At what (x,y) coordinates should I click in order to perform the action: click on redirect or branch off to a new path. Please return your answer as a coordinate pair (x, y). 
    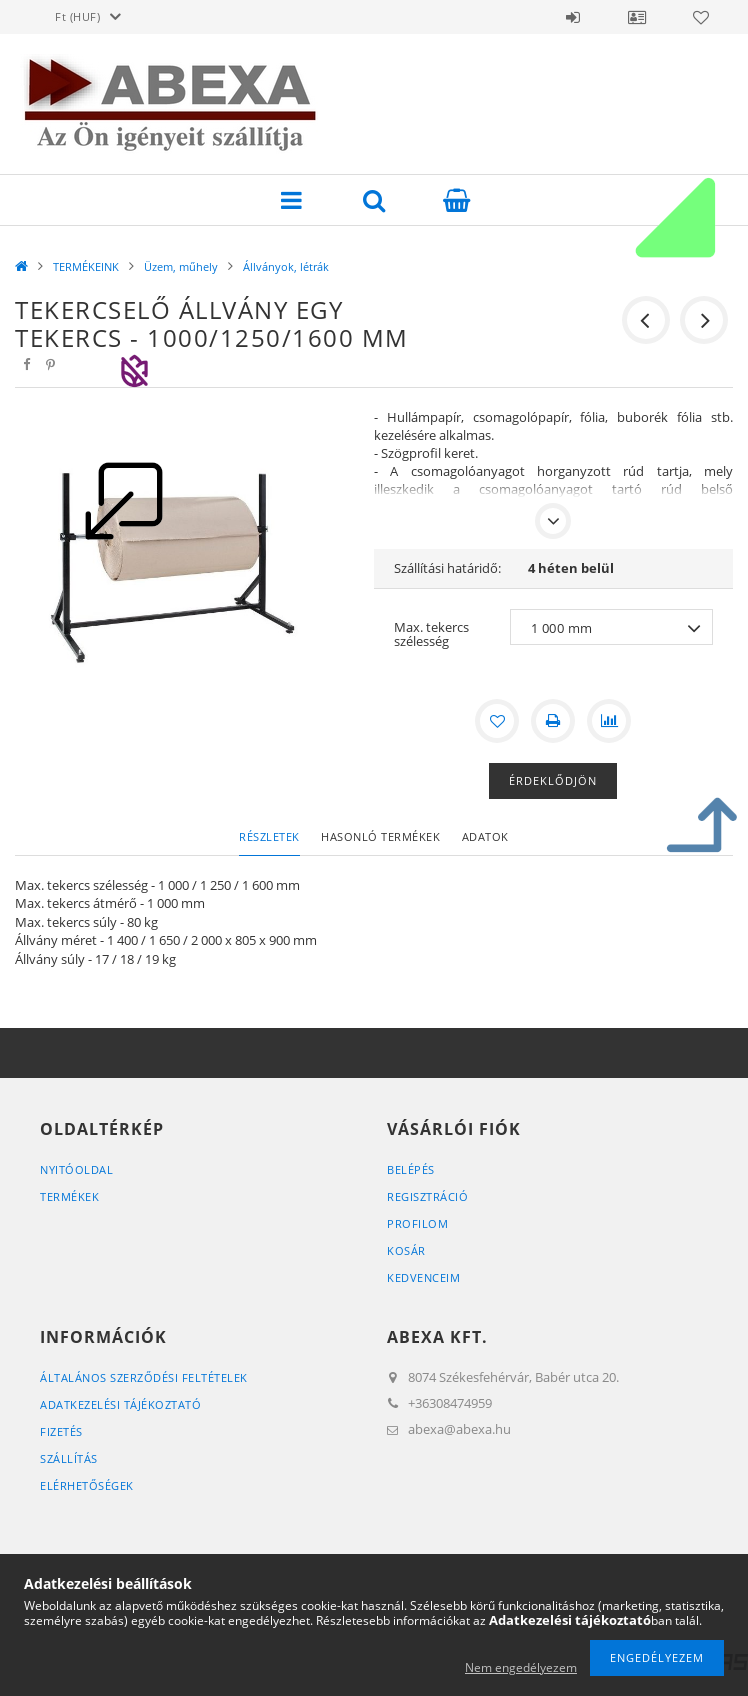
    Looking at the image, I should click on (704, 827).